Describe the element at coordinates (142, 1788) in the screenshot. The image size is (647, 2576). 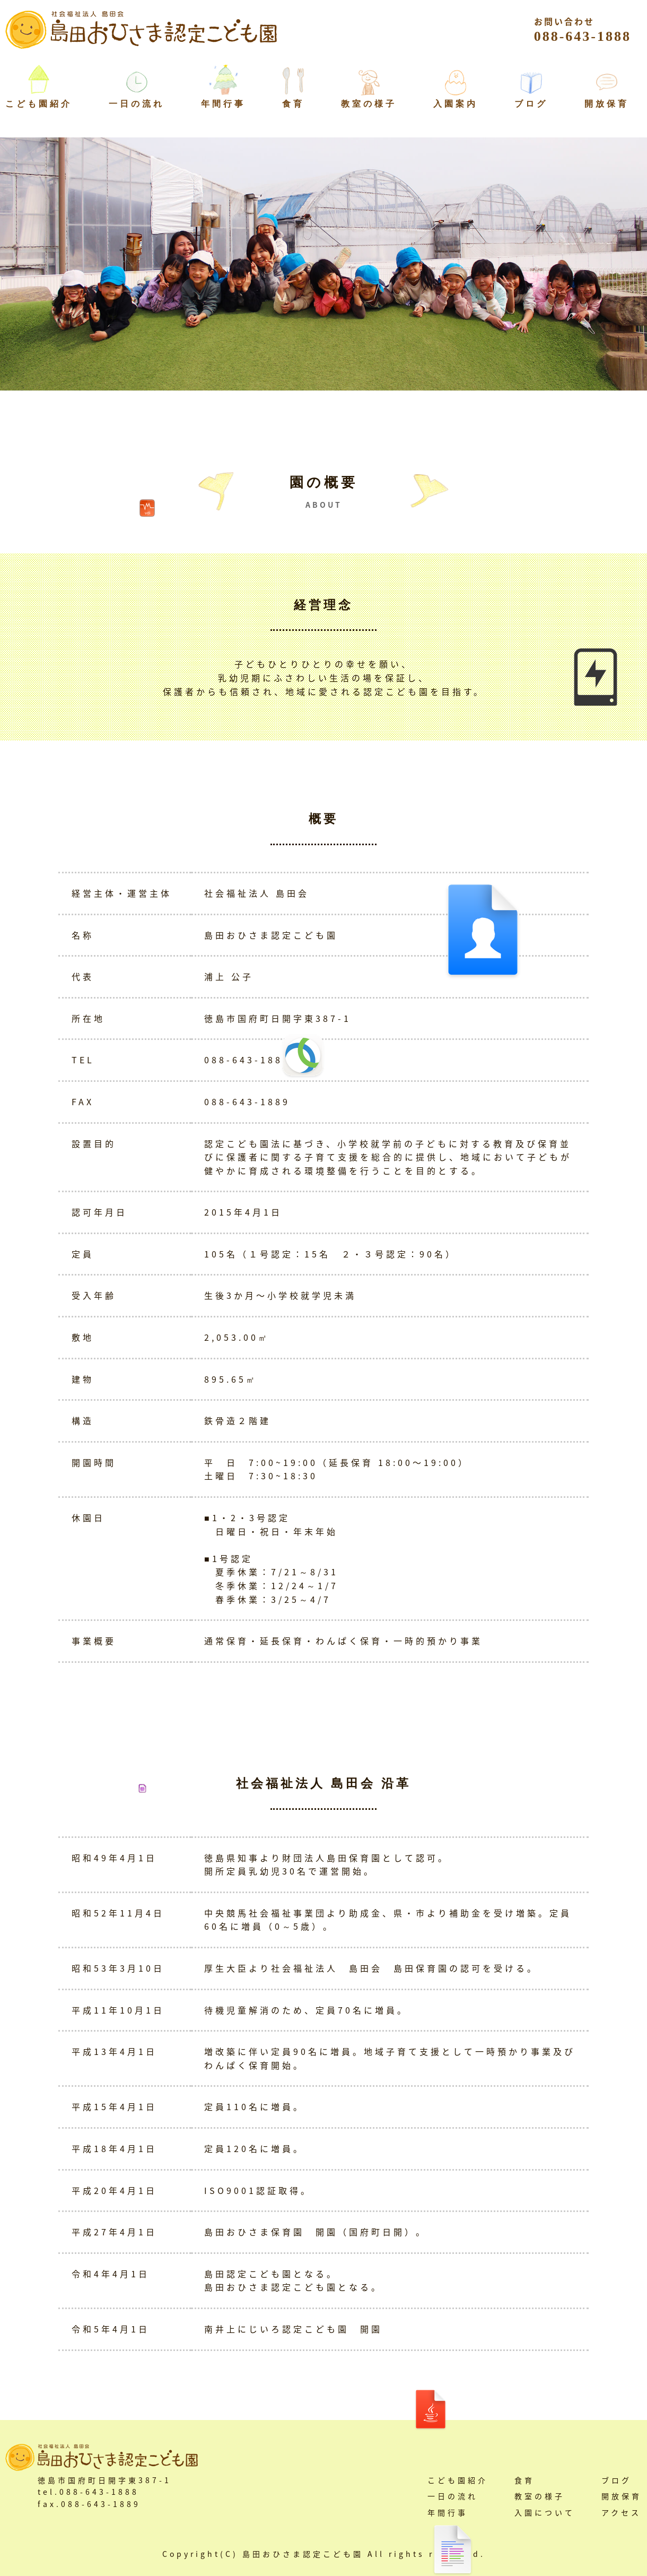
I see `a libreoffice base database file` at that location.